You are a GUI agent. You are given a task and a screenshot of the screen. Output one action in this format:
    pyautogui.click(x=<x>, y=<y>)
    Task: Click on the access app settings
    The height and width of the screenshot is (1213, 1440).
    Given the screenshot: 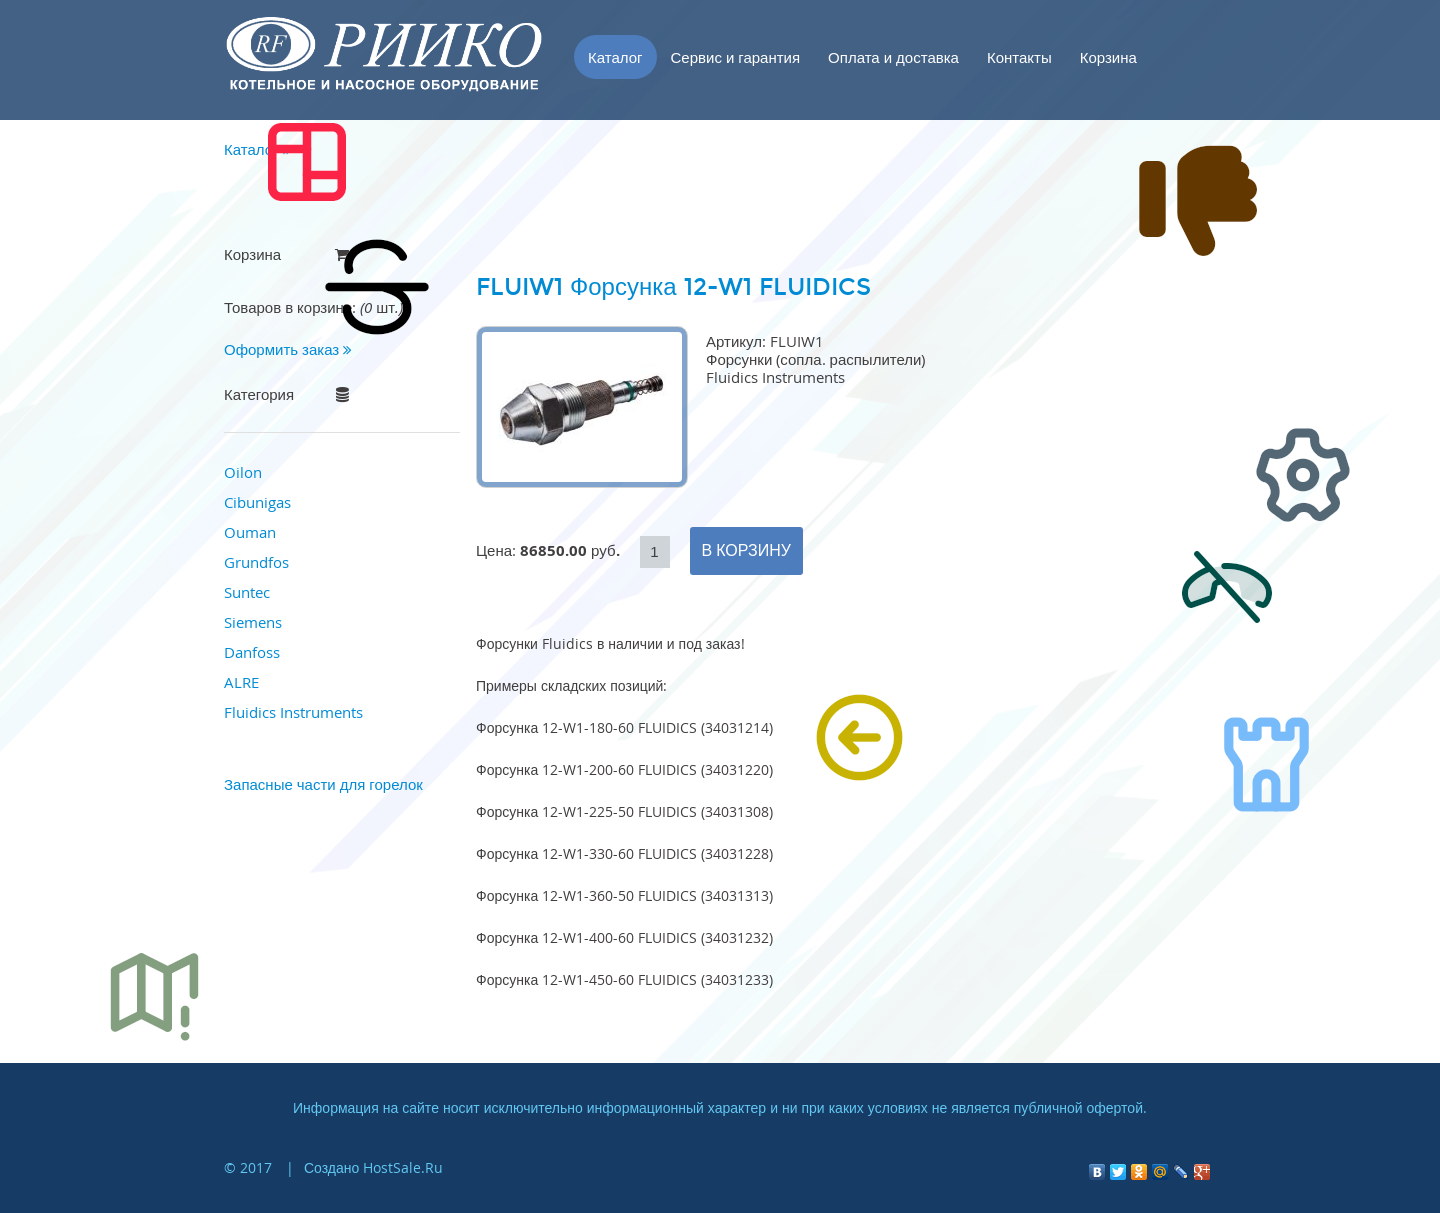 What is the action you would take?
    pyautogui.click(x=1303, y=475)
    